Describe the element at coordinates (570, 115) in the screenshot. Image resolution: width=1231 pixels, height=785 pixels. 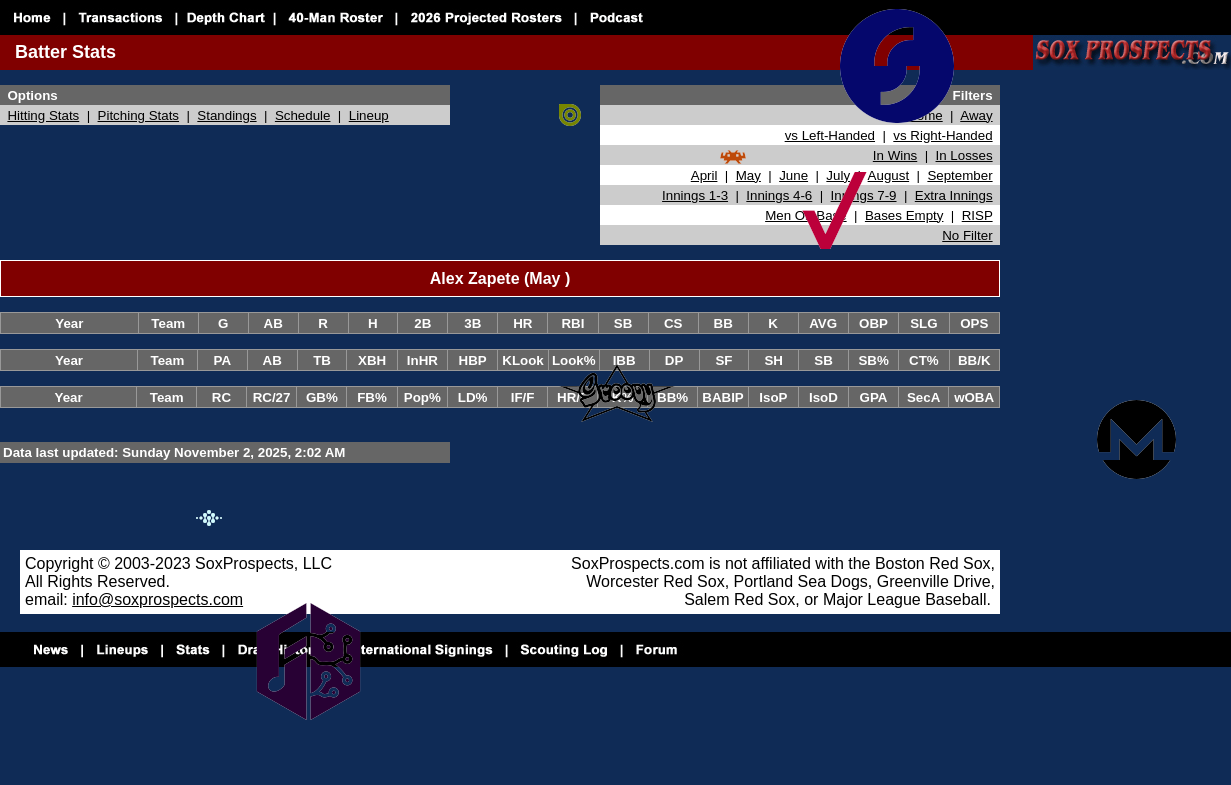
I see `open Issuu digital publishing platform` at that location.